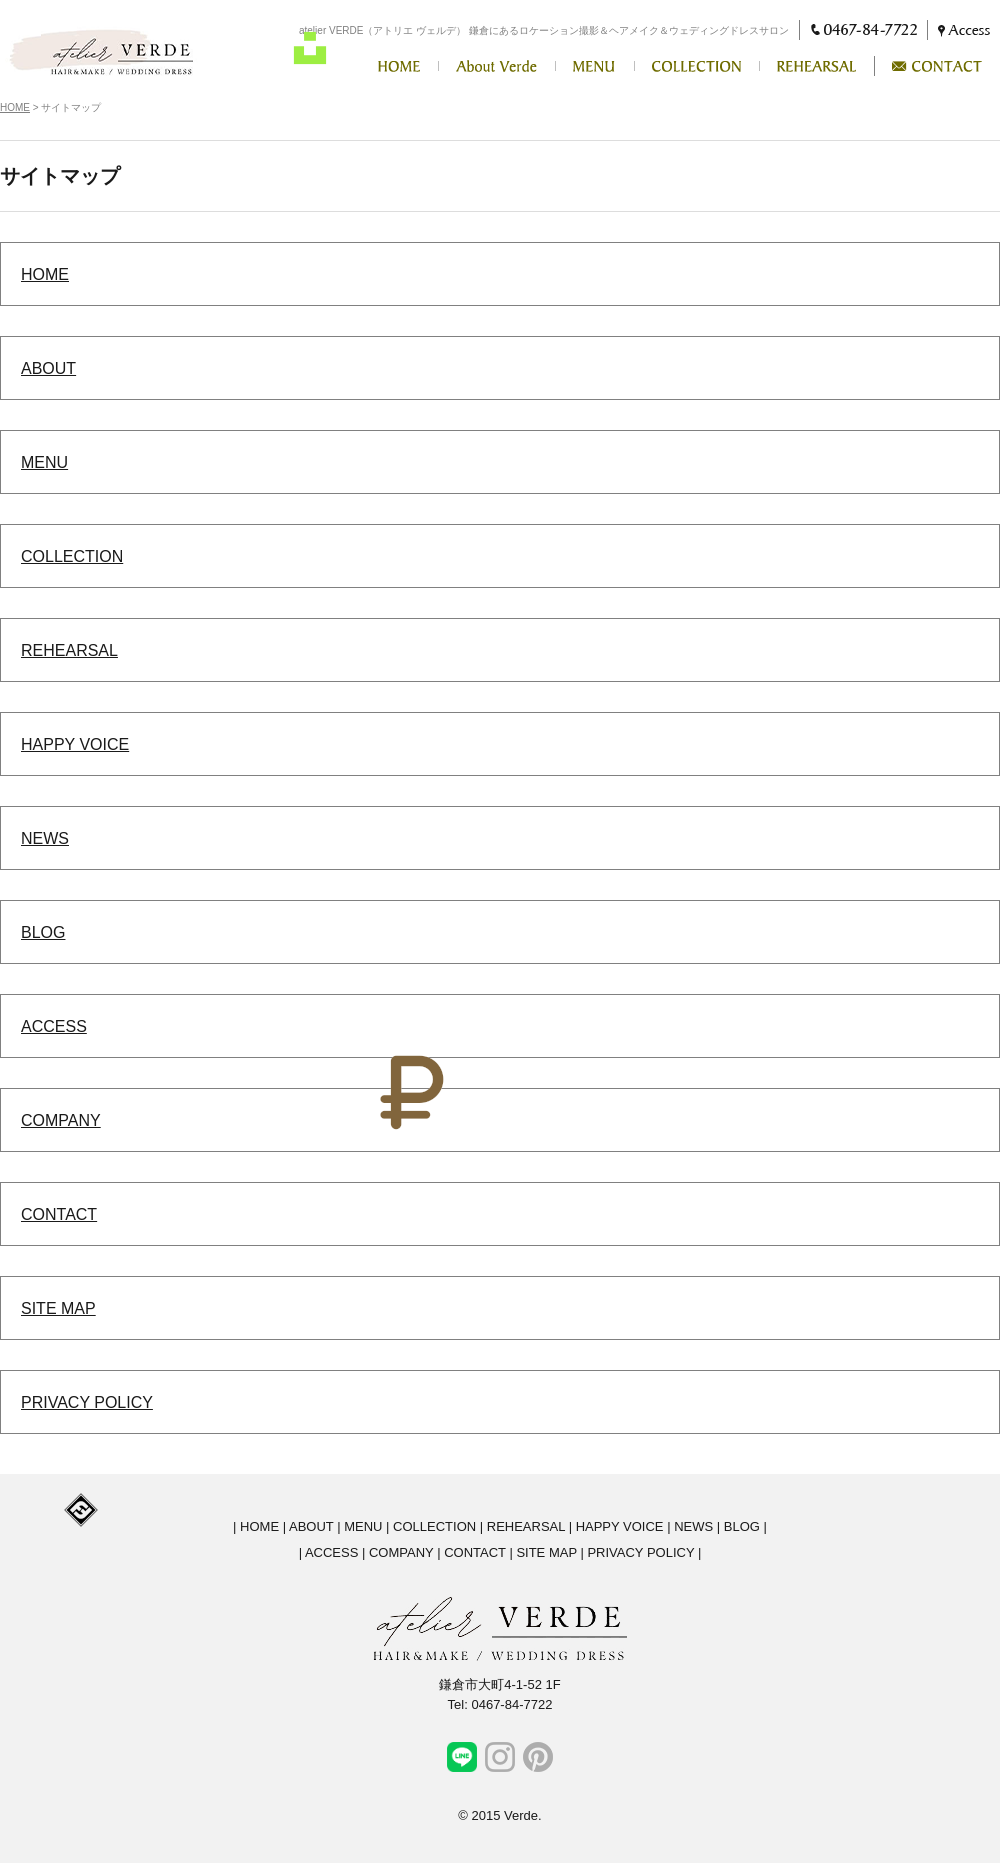 This screenshot has width=1000, height=1863. What do you see at coordinates (414, 1092) in the screenshot?
I see `indicates russian ruble currency` at bounding box center [414, 1092].